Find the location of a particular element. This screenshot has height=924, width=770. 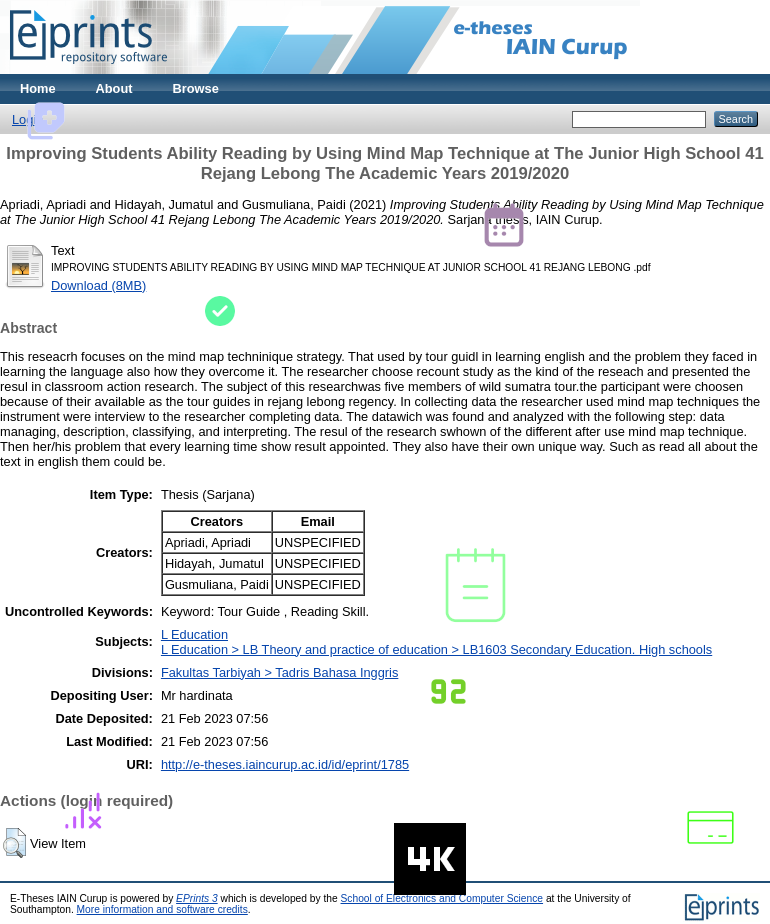

displays the number 92 as a badge or counter is located at coordinates (448, 691).